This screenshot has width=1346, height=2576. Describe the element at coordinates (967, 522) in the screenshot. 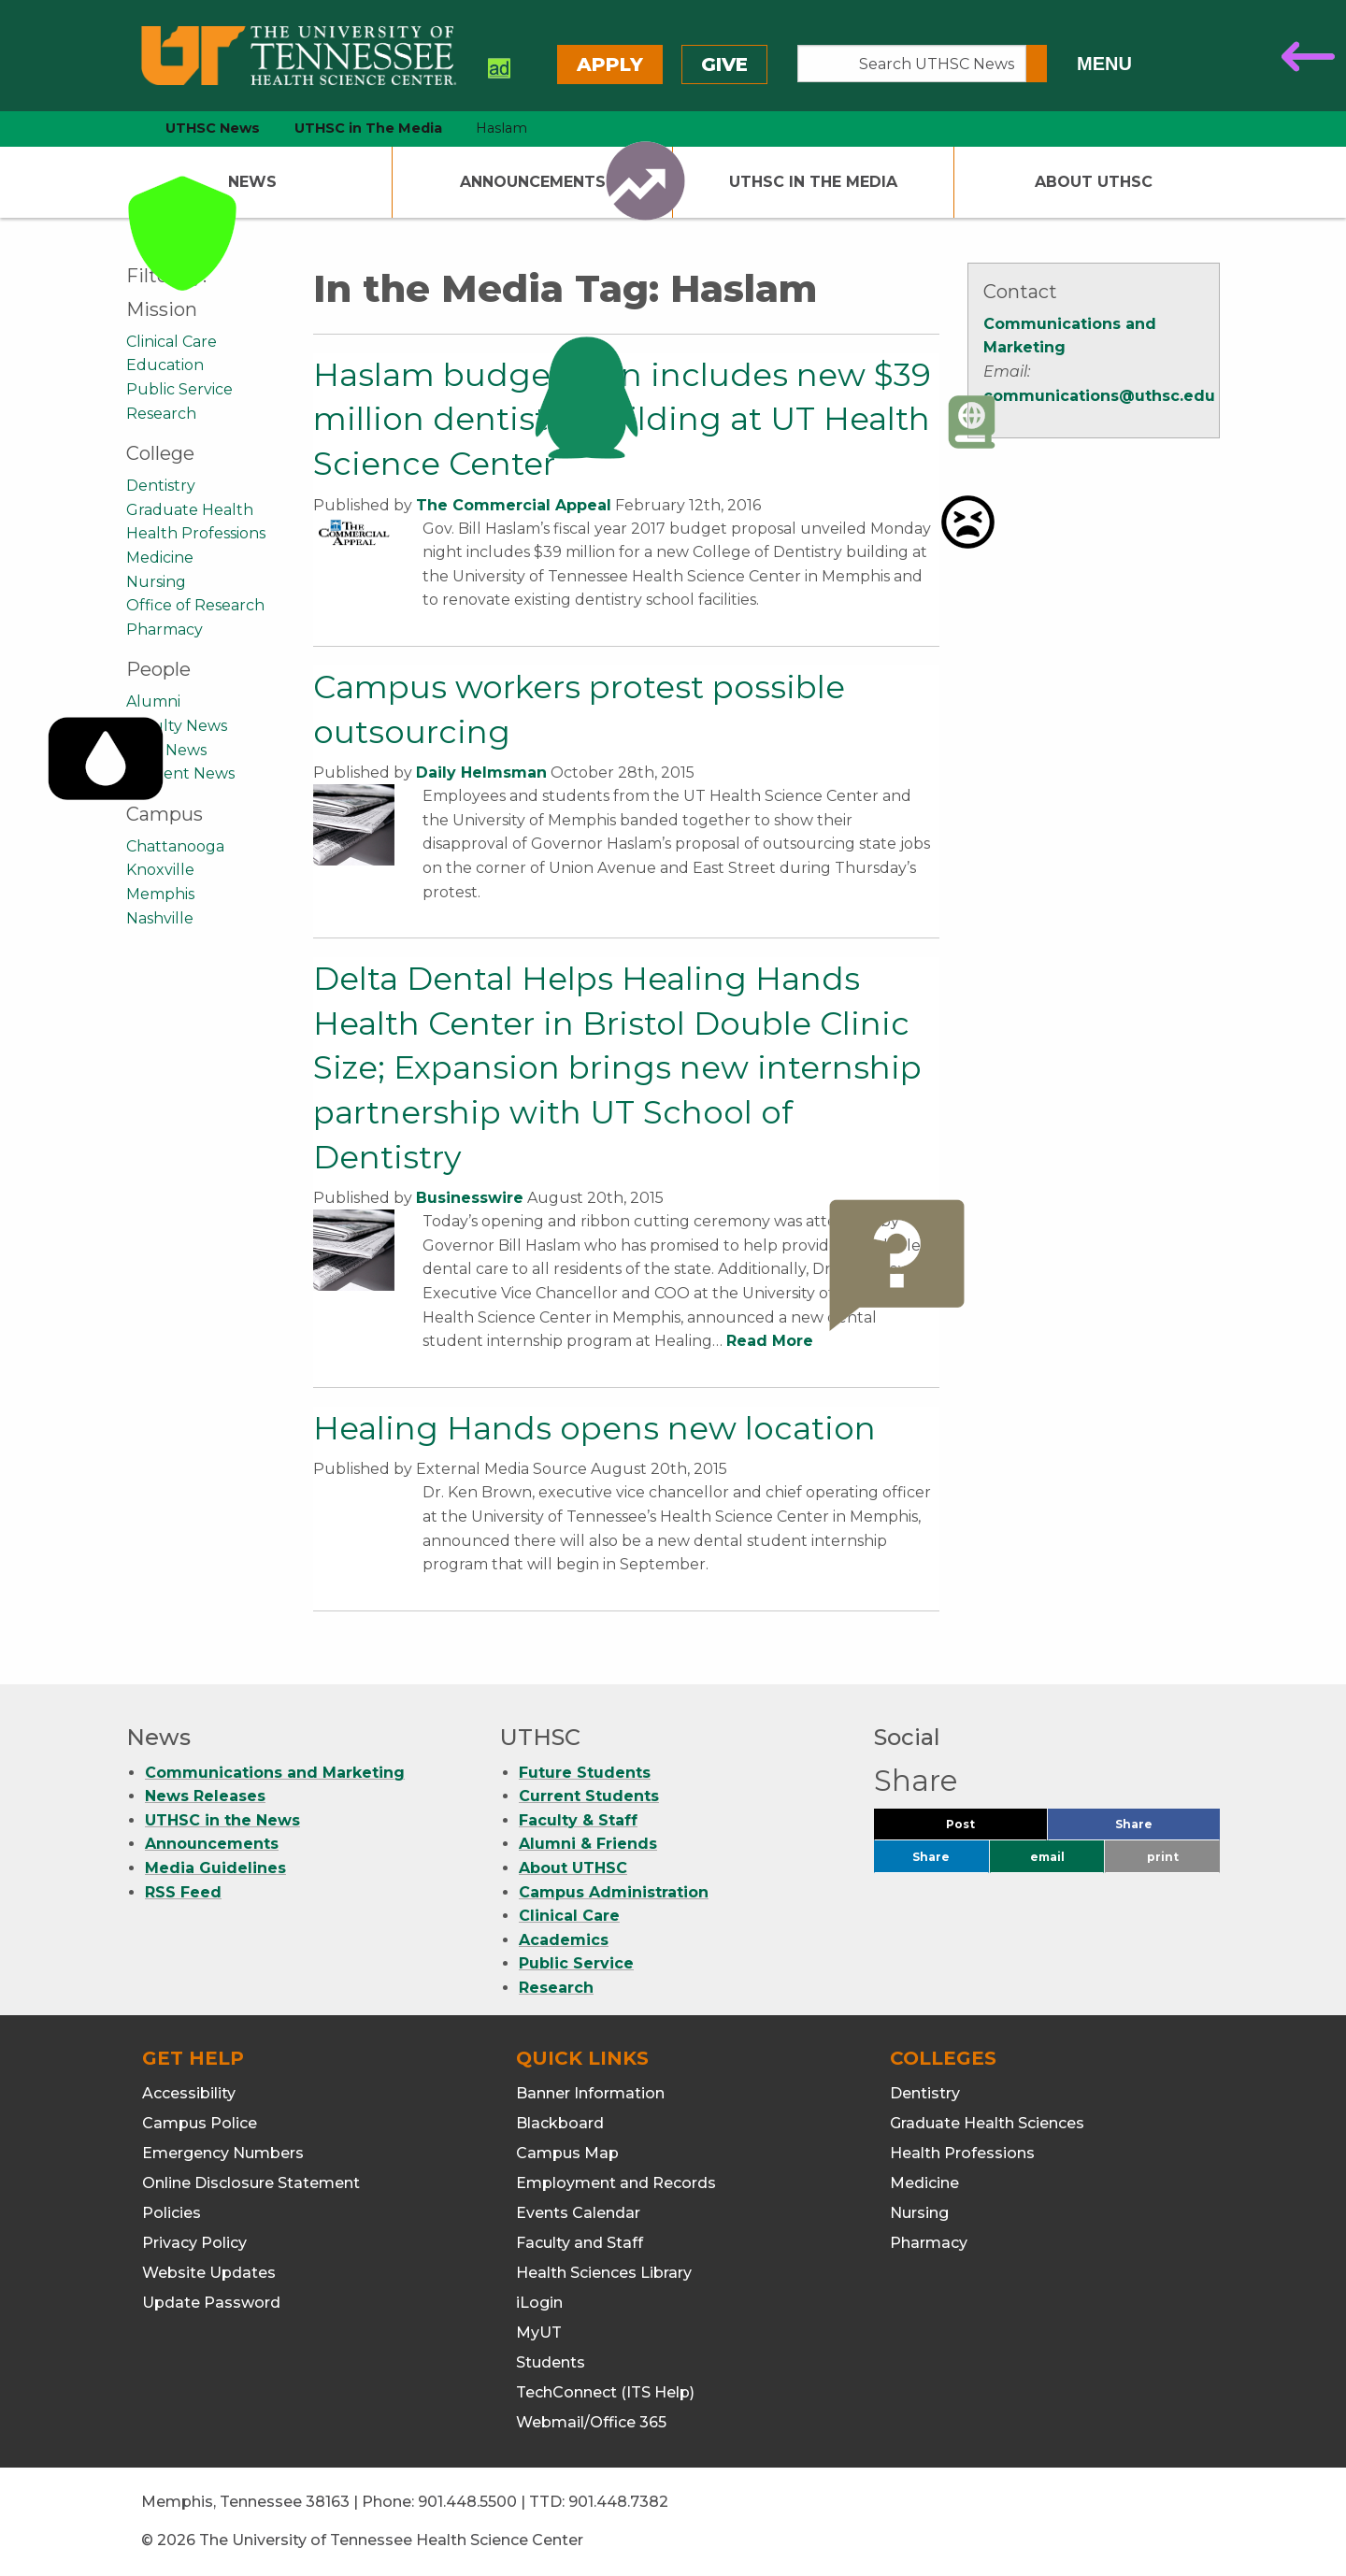

I see `indicates user fatigue or exhaustion status` at that location.